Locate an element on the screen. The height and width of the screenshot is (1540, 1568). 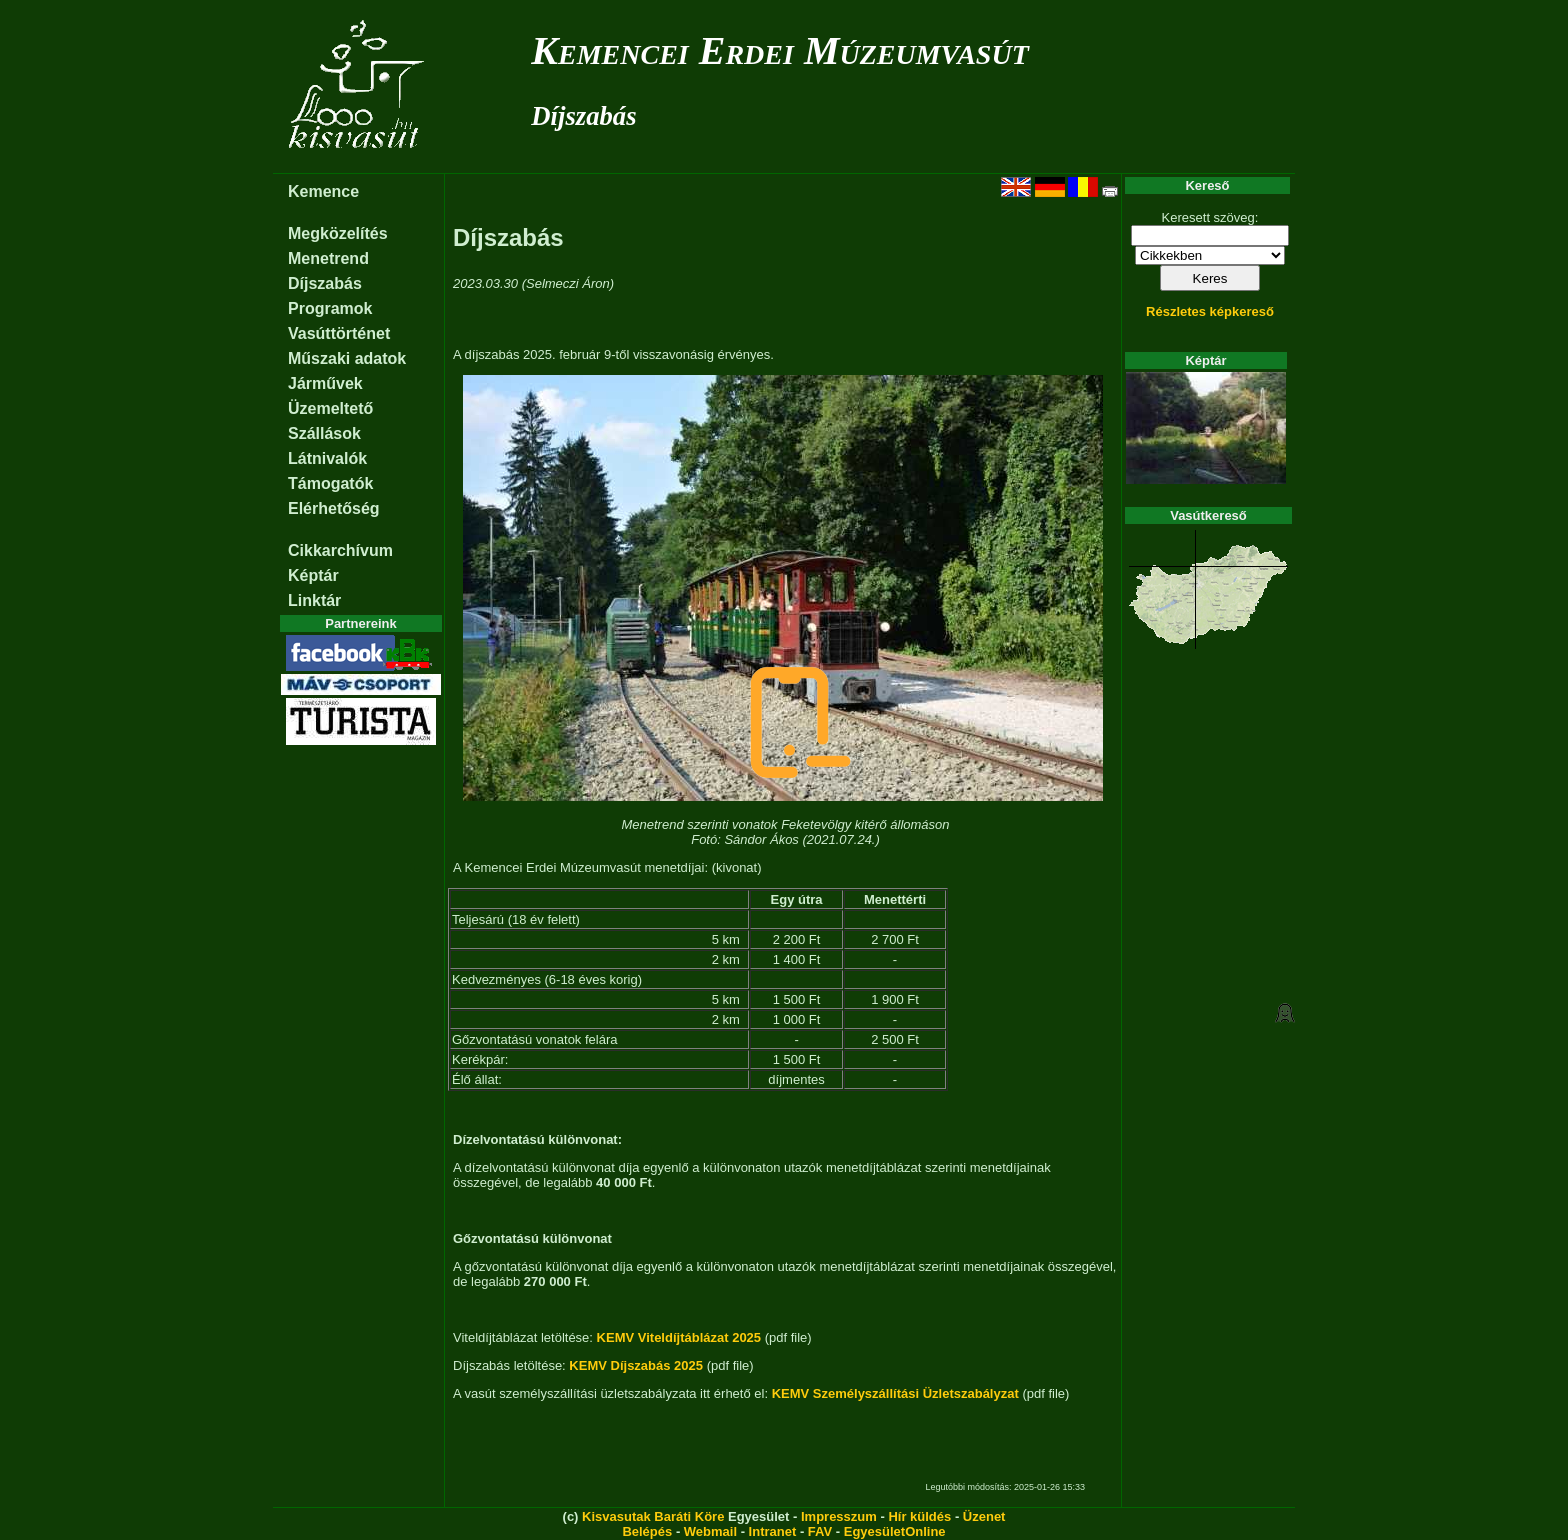
linux operating system logo is located at coordinates (1285, 1014).